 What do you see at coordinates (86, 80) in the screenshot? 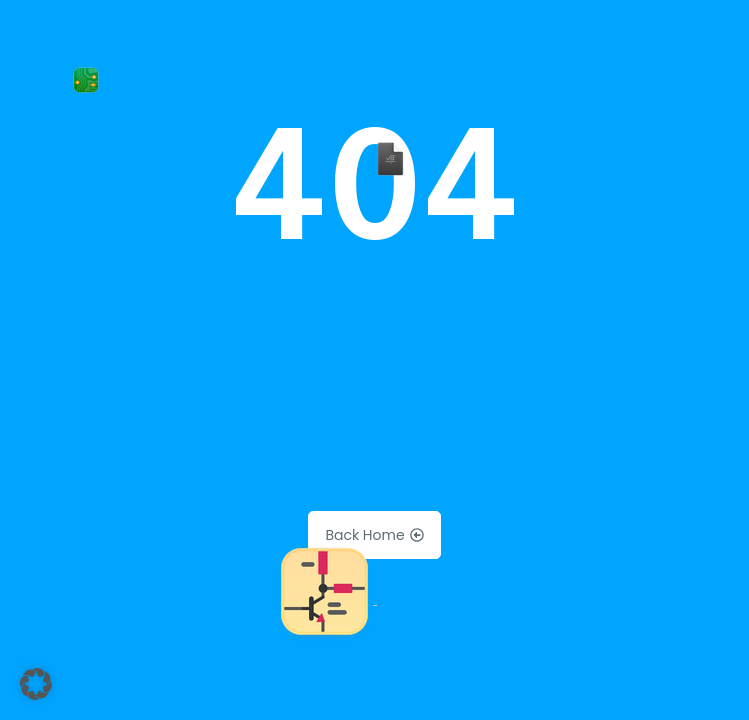
I see `open pcbnew PCB design application` at bounding box center [86, 80].